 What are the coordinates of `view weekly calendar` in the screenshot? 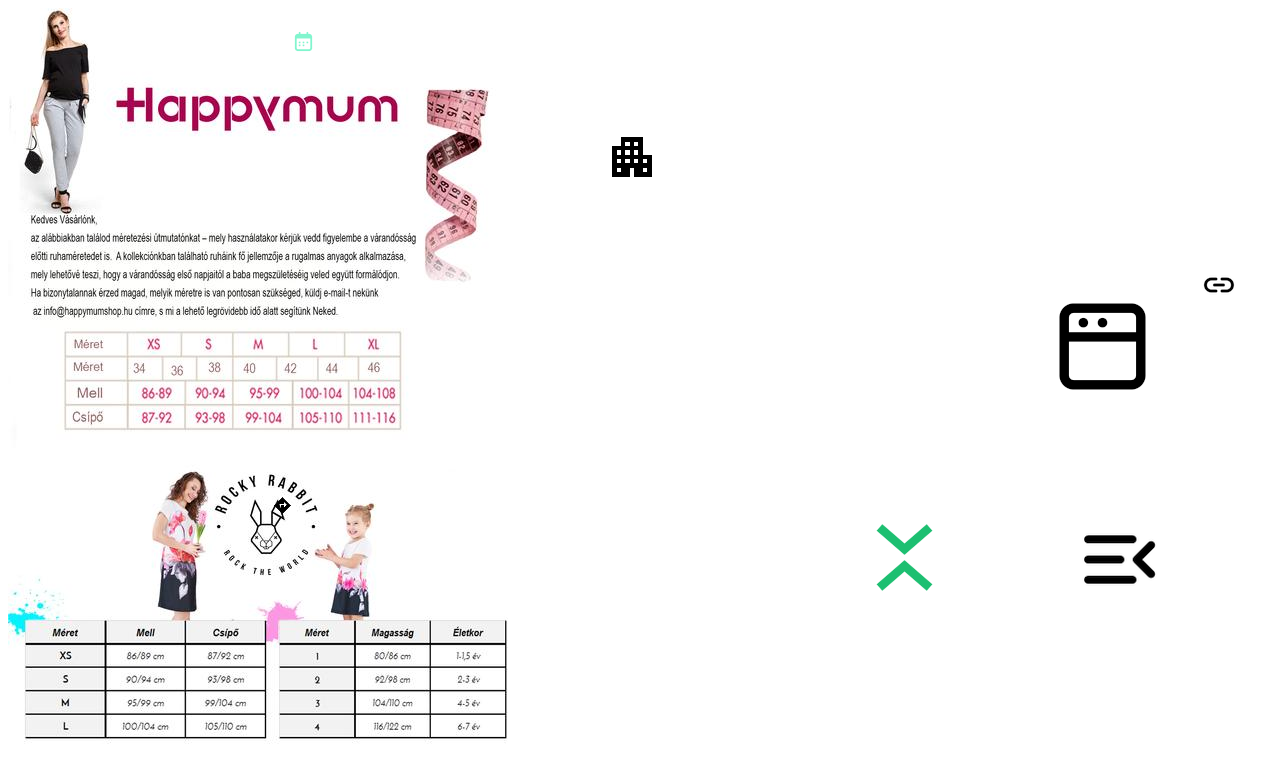 It's located at (303, 41).